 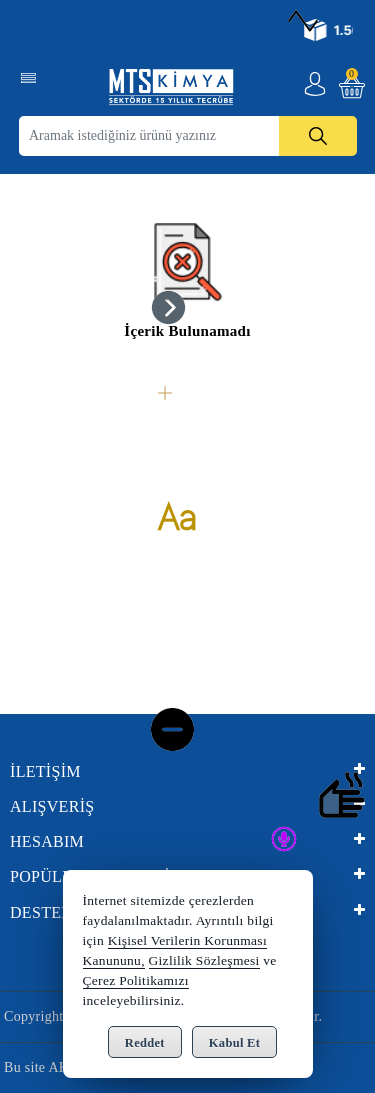 What do you see at coordinates (284, 839) in the screenshot?
I see `tap to start voice input` at bounding box center [284, 839].